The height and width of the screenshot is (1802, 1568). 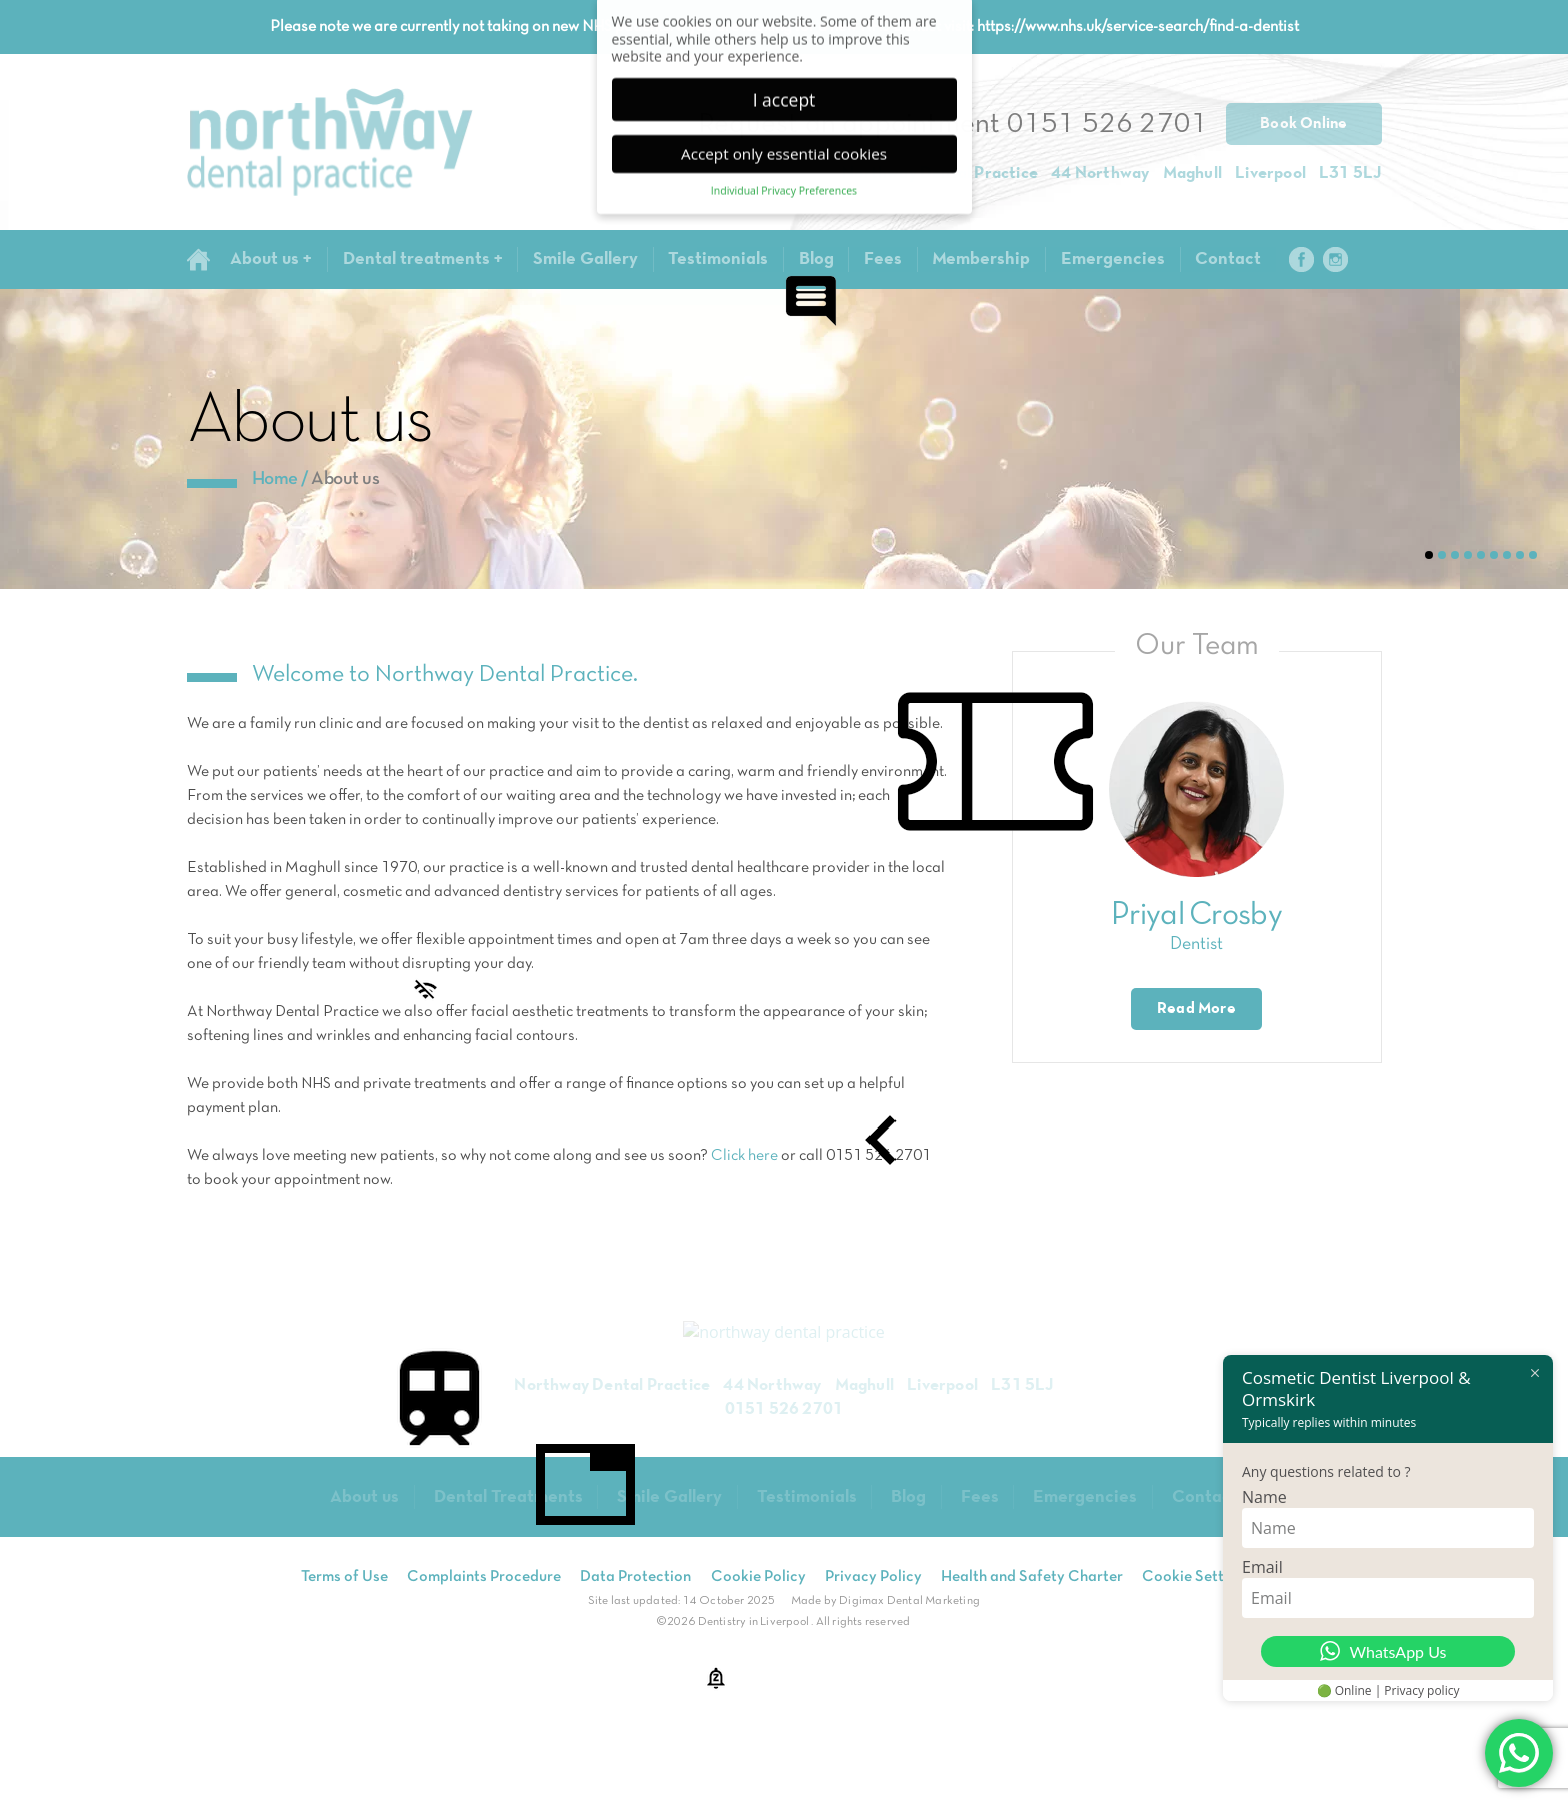 What do you see at coordinates (585, 1484) in the screenshot?
I see `open a new browser tab` at bounding box center [585, 1484].